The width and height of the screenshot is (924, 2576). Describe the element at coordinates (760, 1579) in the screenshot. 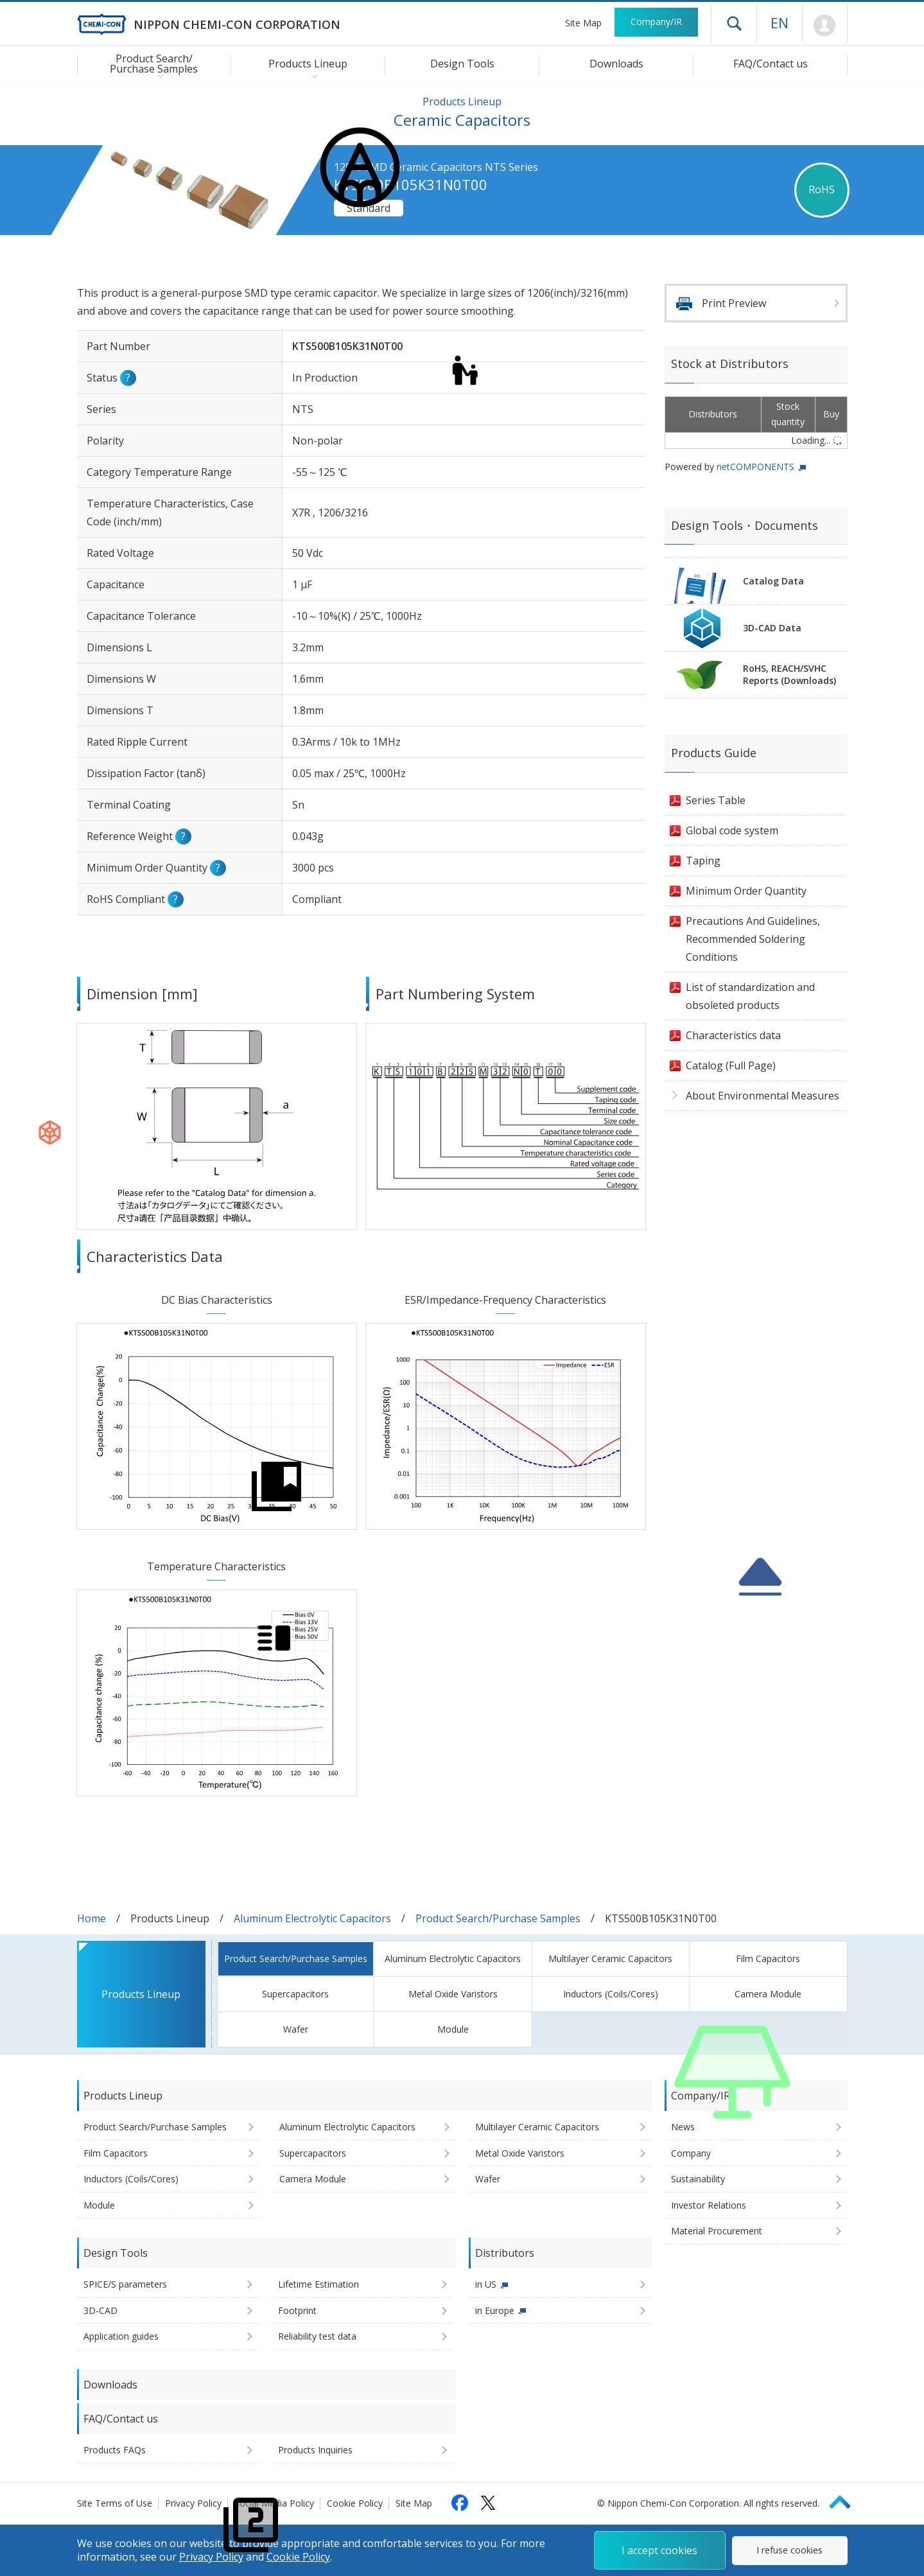

I see `eject media or removable disk` at that location.